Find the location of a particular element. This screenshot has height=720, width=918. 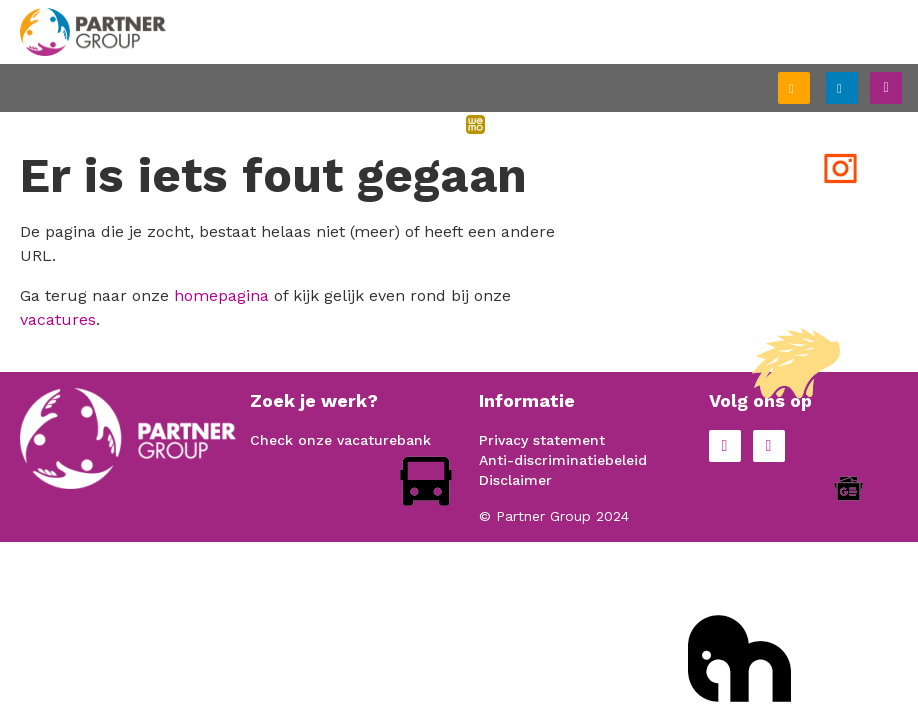

migadu email hosting service logo is located at coordinates (739, 658).